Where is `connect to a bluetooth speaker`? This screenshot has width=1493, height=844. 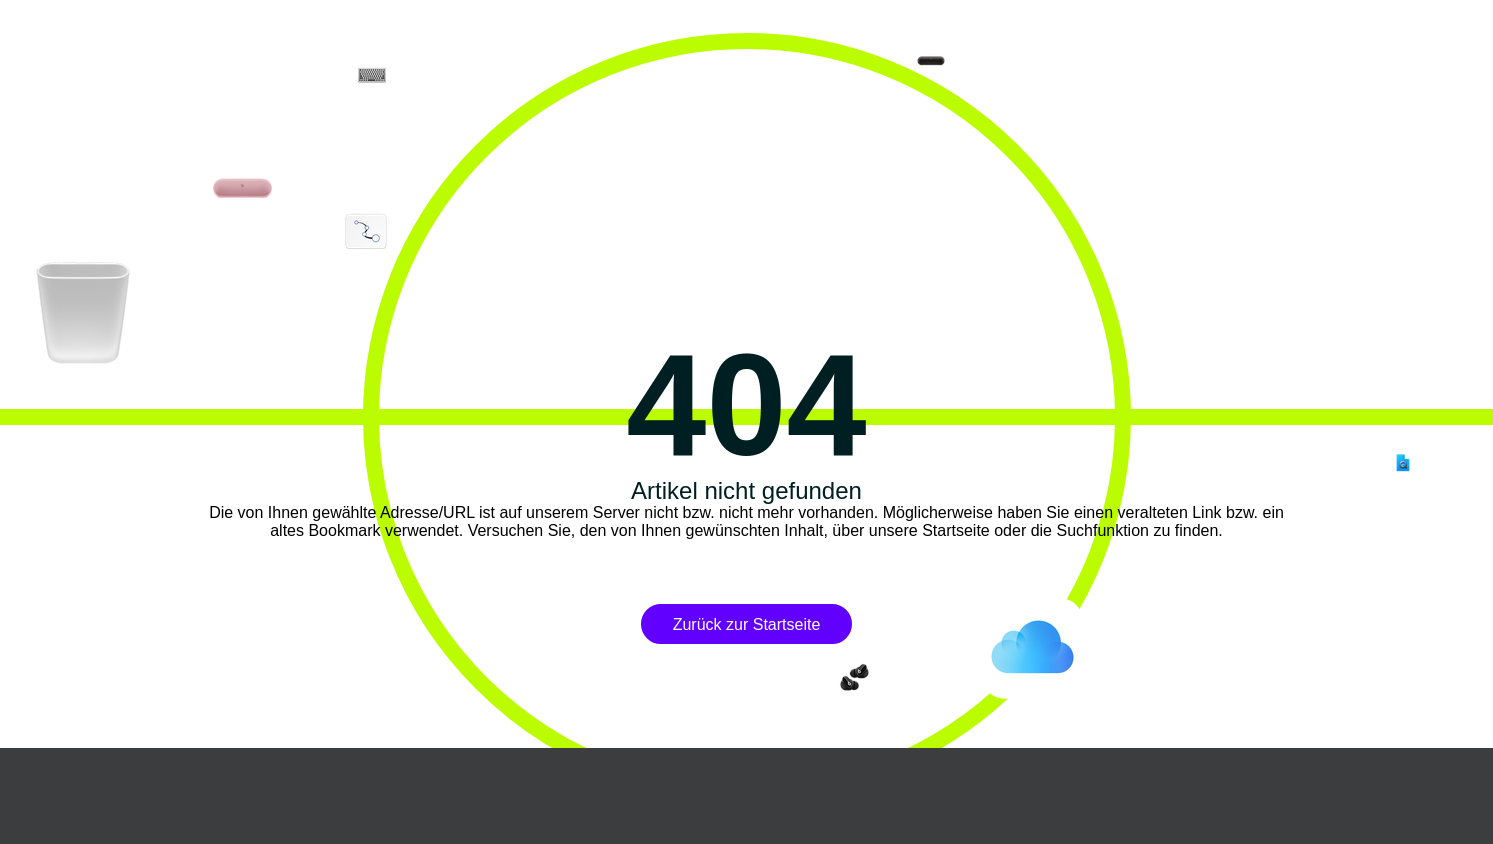
connect to a bluetooth speaker is located at coordinates (242, 188).